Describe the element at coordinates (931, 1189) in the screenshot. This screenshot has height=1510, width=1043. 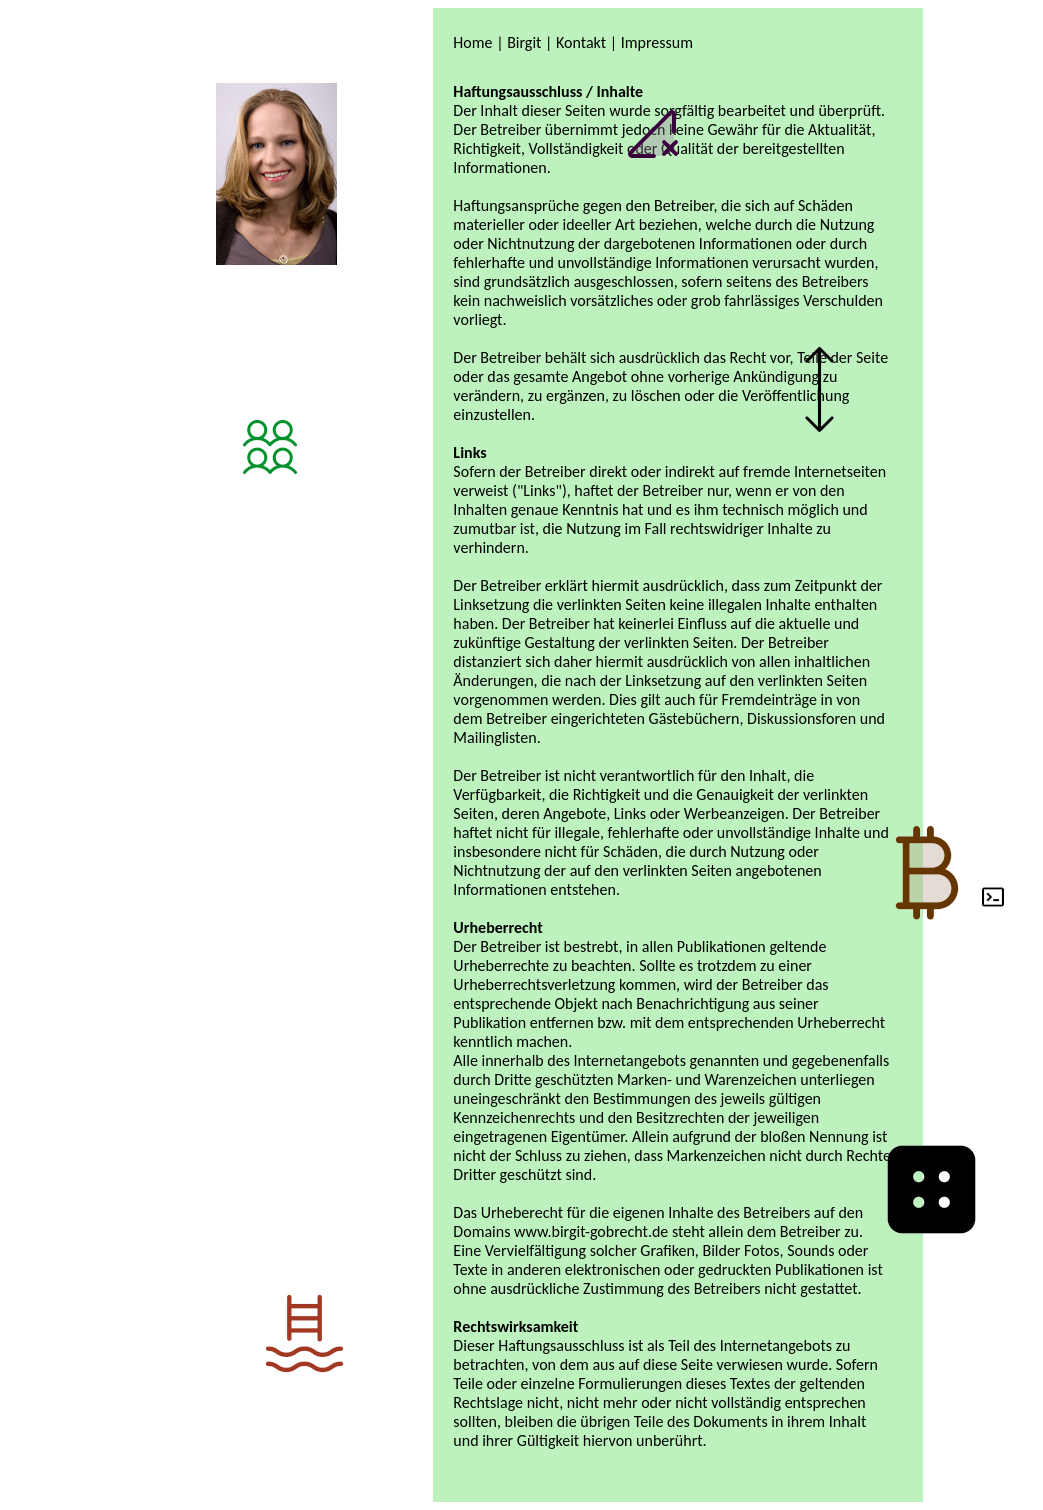
I see `roll a random number or generate a random result` at that location.